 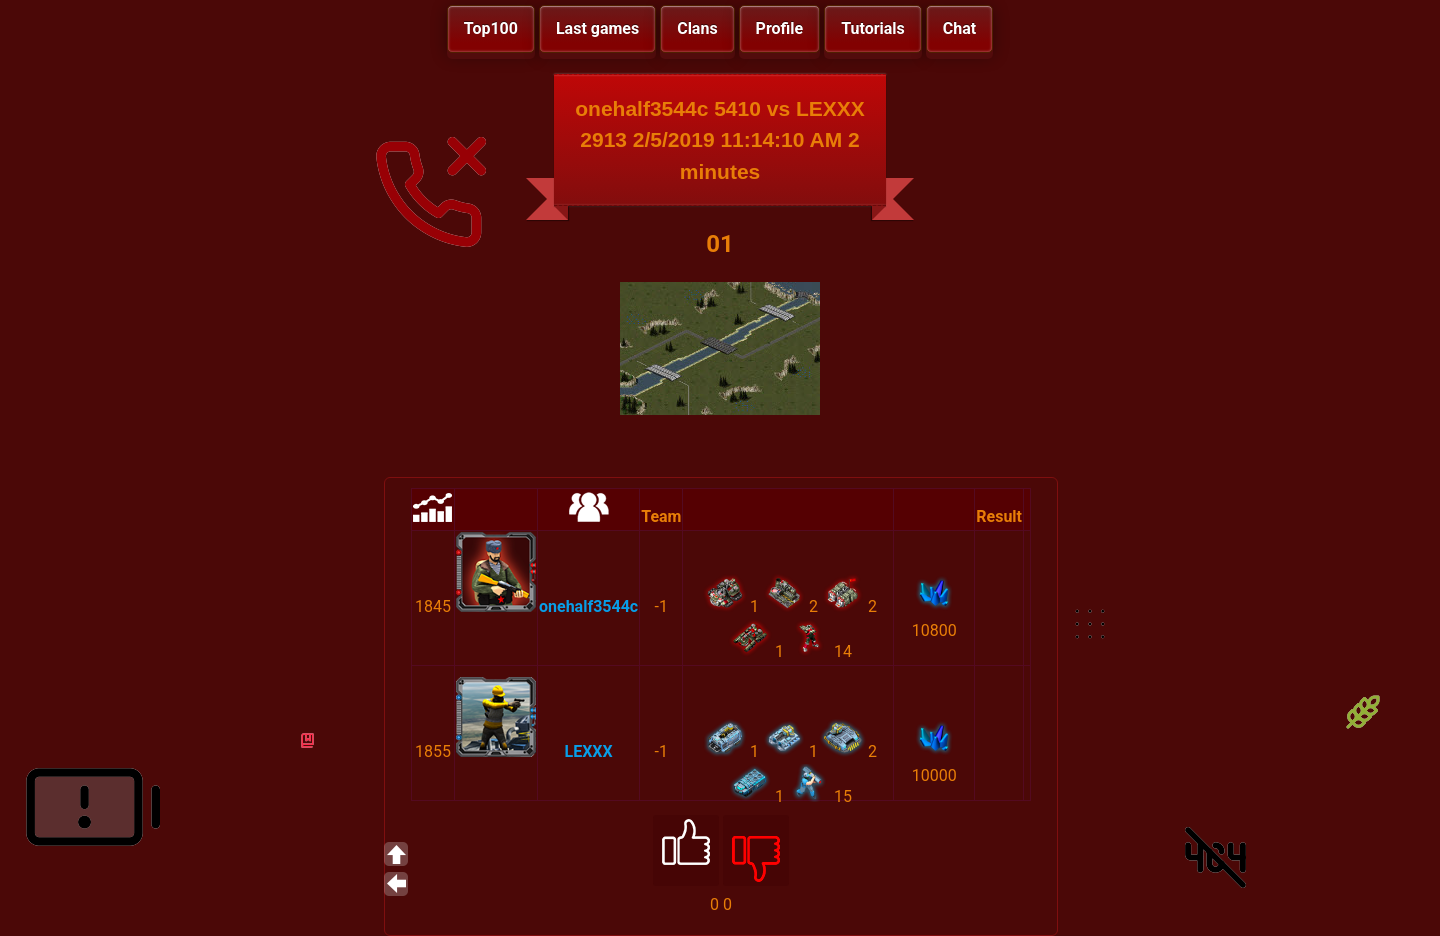 I want to click on indicates grain or wheat-based ingredients, so click(x=1363, y=712).